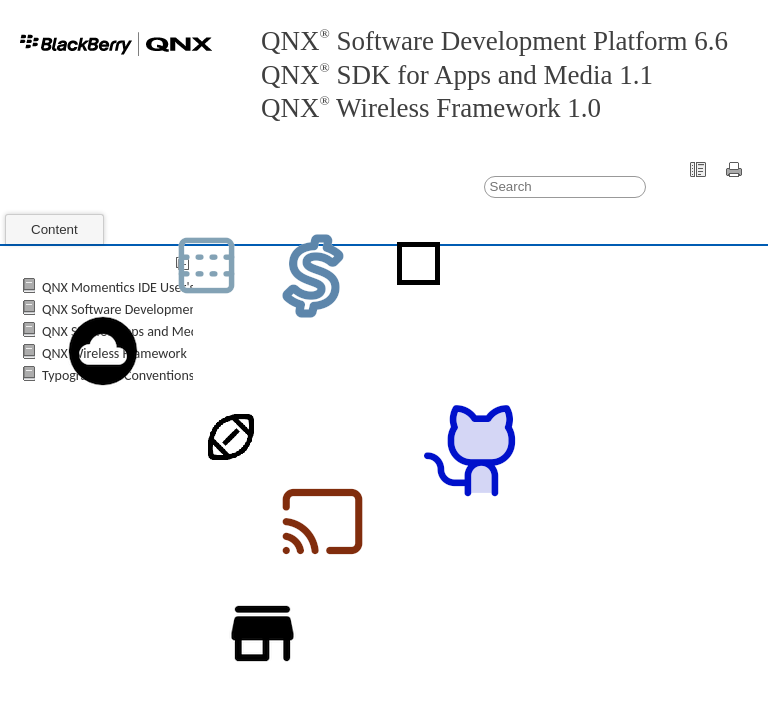 The height and width of the screenshot is (720, 768). Describe the element at coordinates (262, 633) in the screenshot. I see `find nearby stores or shops` at that location.